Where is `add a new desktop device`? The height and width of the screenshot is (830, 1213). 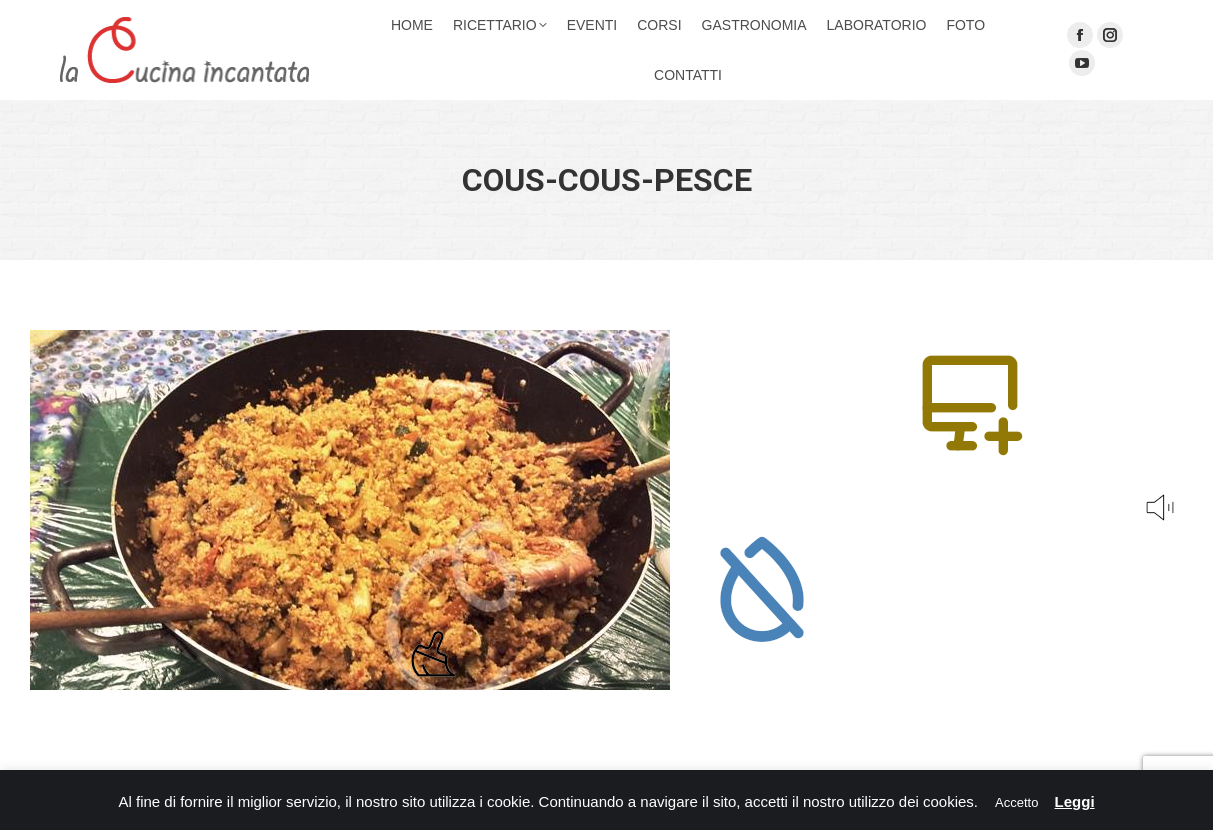 add a new desktop device is located at coordinates (970, 403).